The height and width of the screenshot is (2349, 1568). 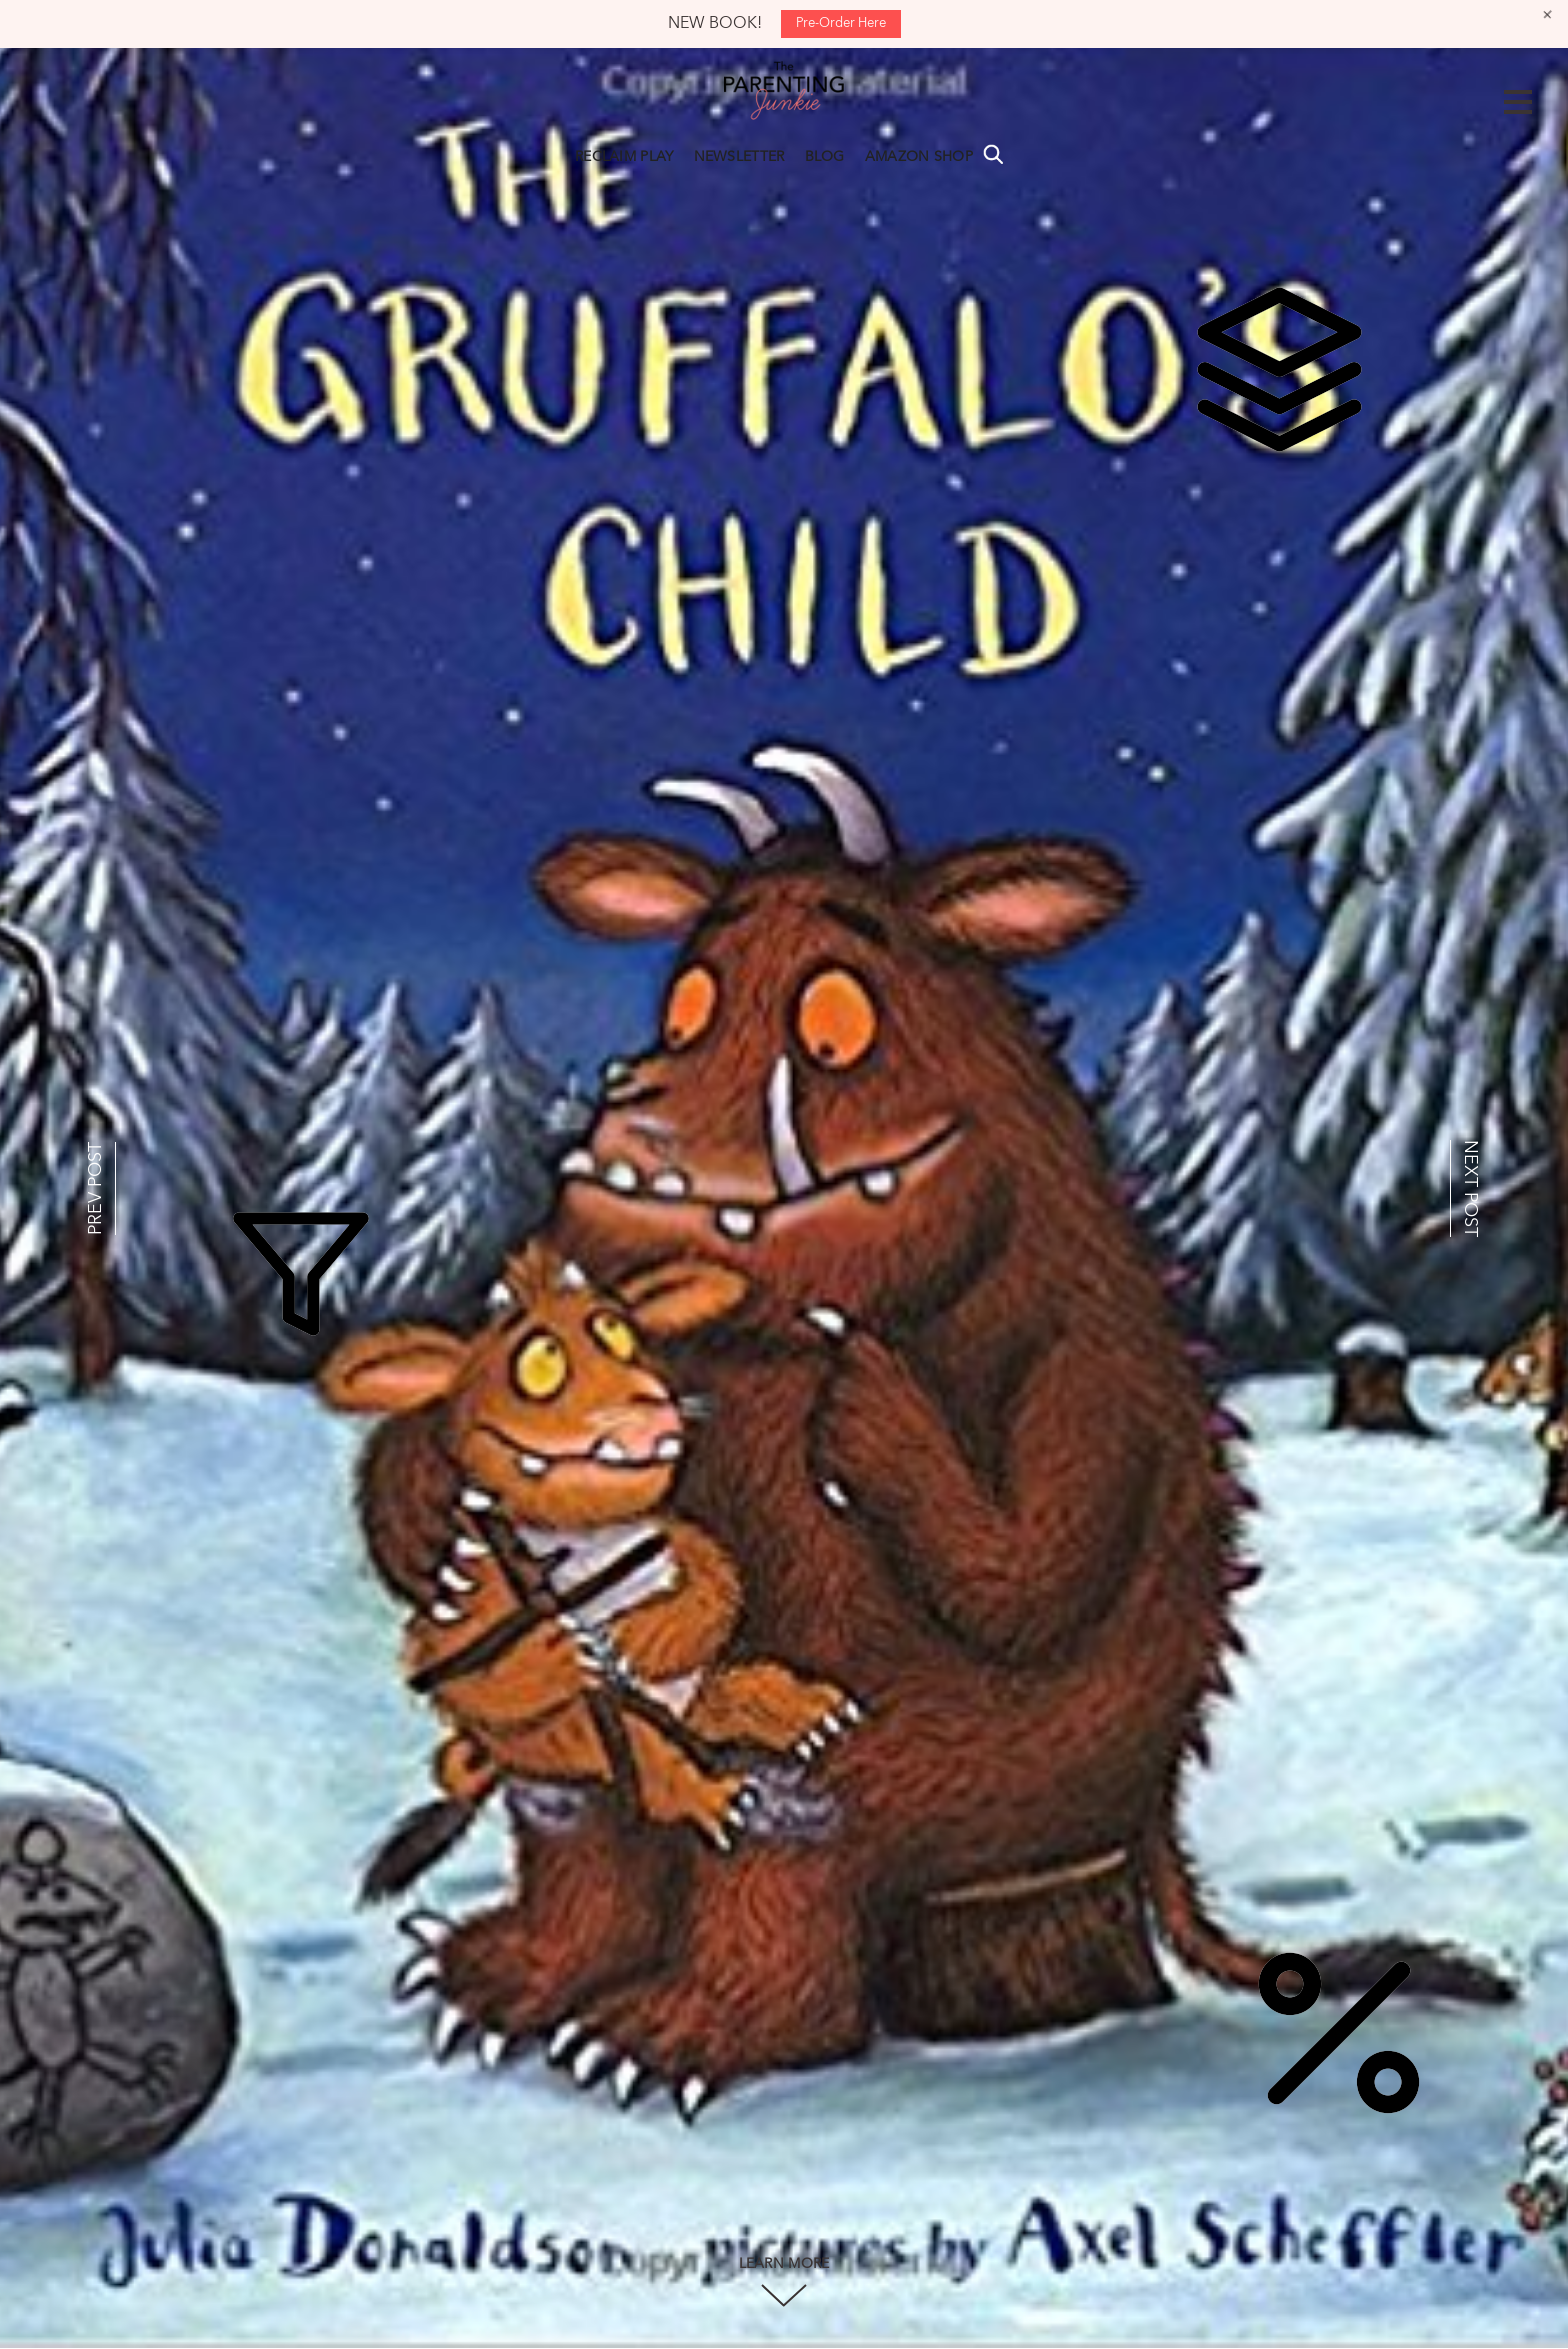 I want to click on filter or sort content, so click(x=301, y=1274).